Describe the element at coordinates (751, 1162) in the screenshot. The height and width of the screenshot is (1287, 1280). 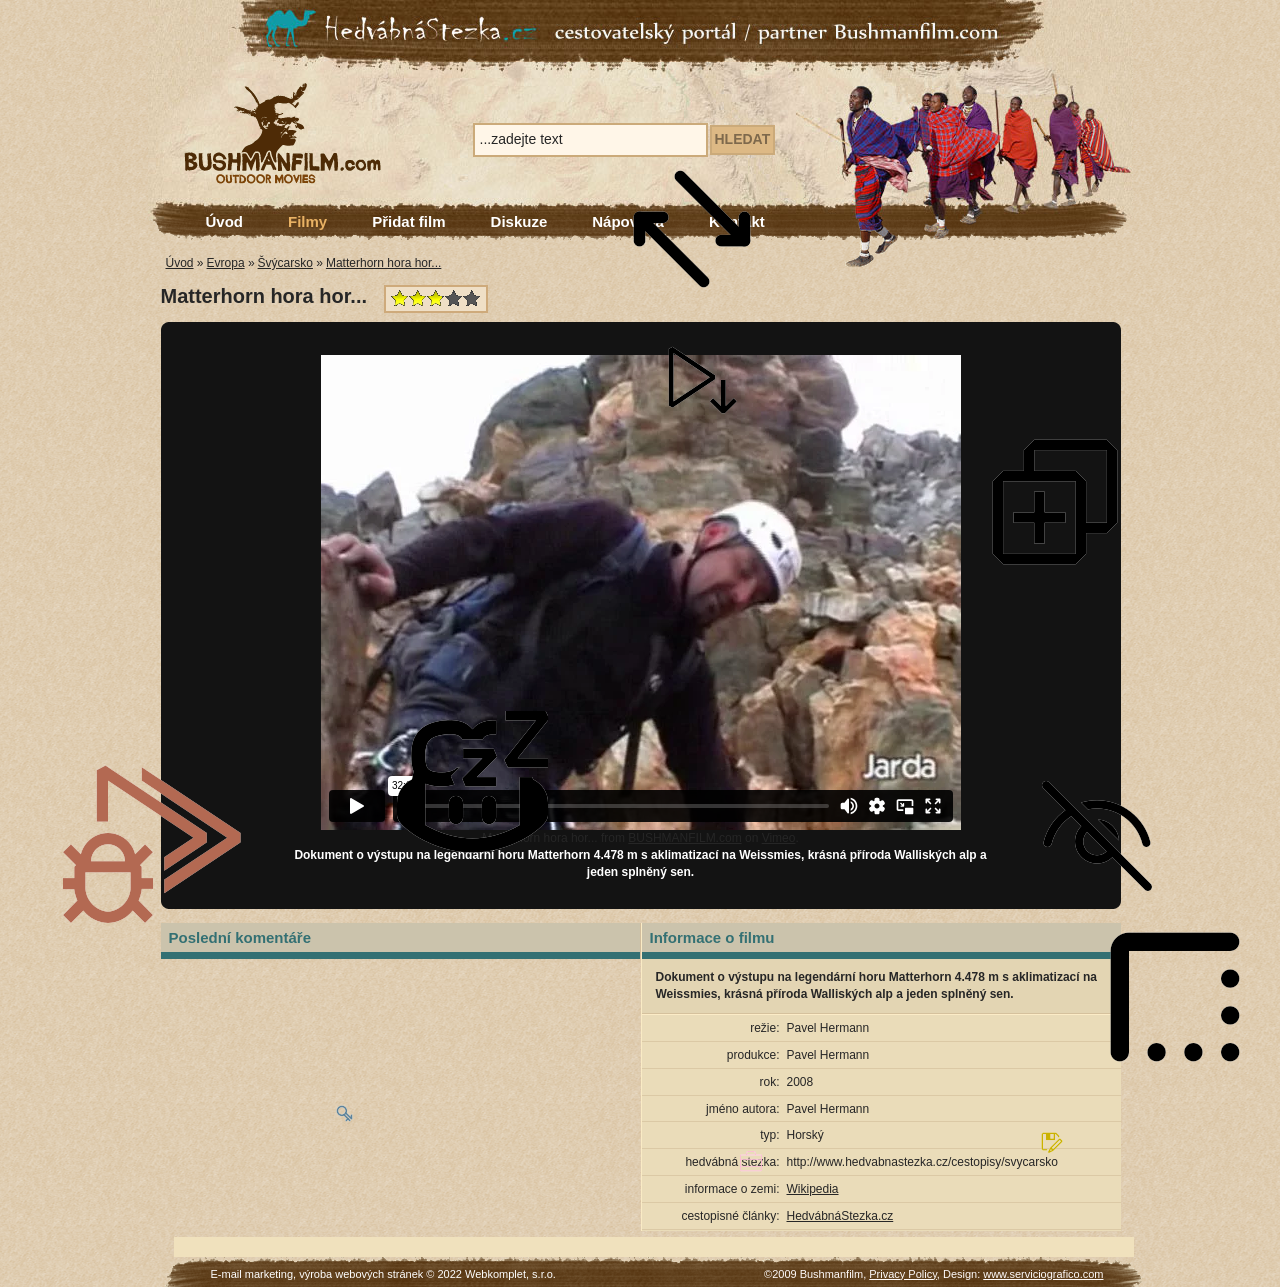
I see `access work or business documents` at that location.